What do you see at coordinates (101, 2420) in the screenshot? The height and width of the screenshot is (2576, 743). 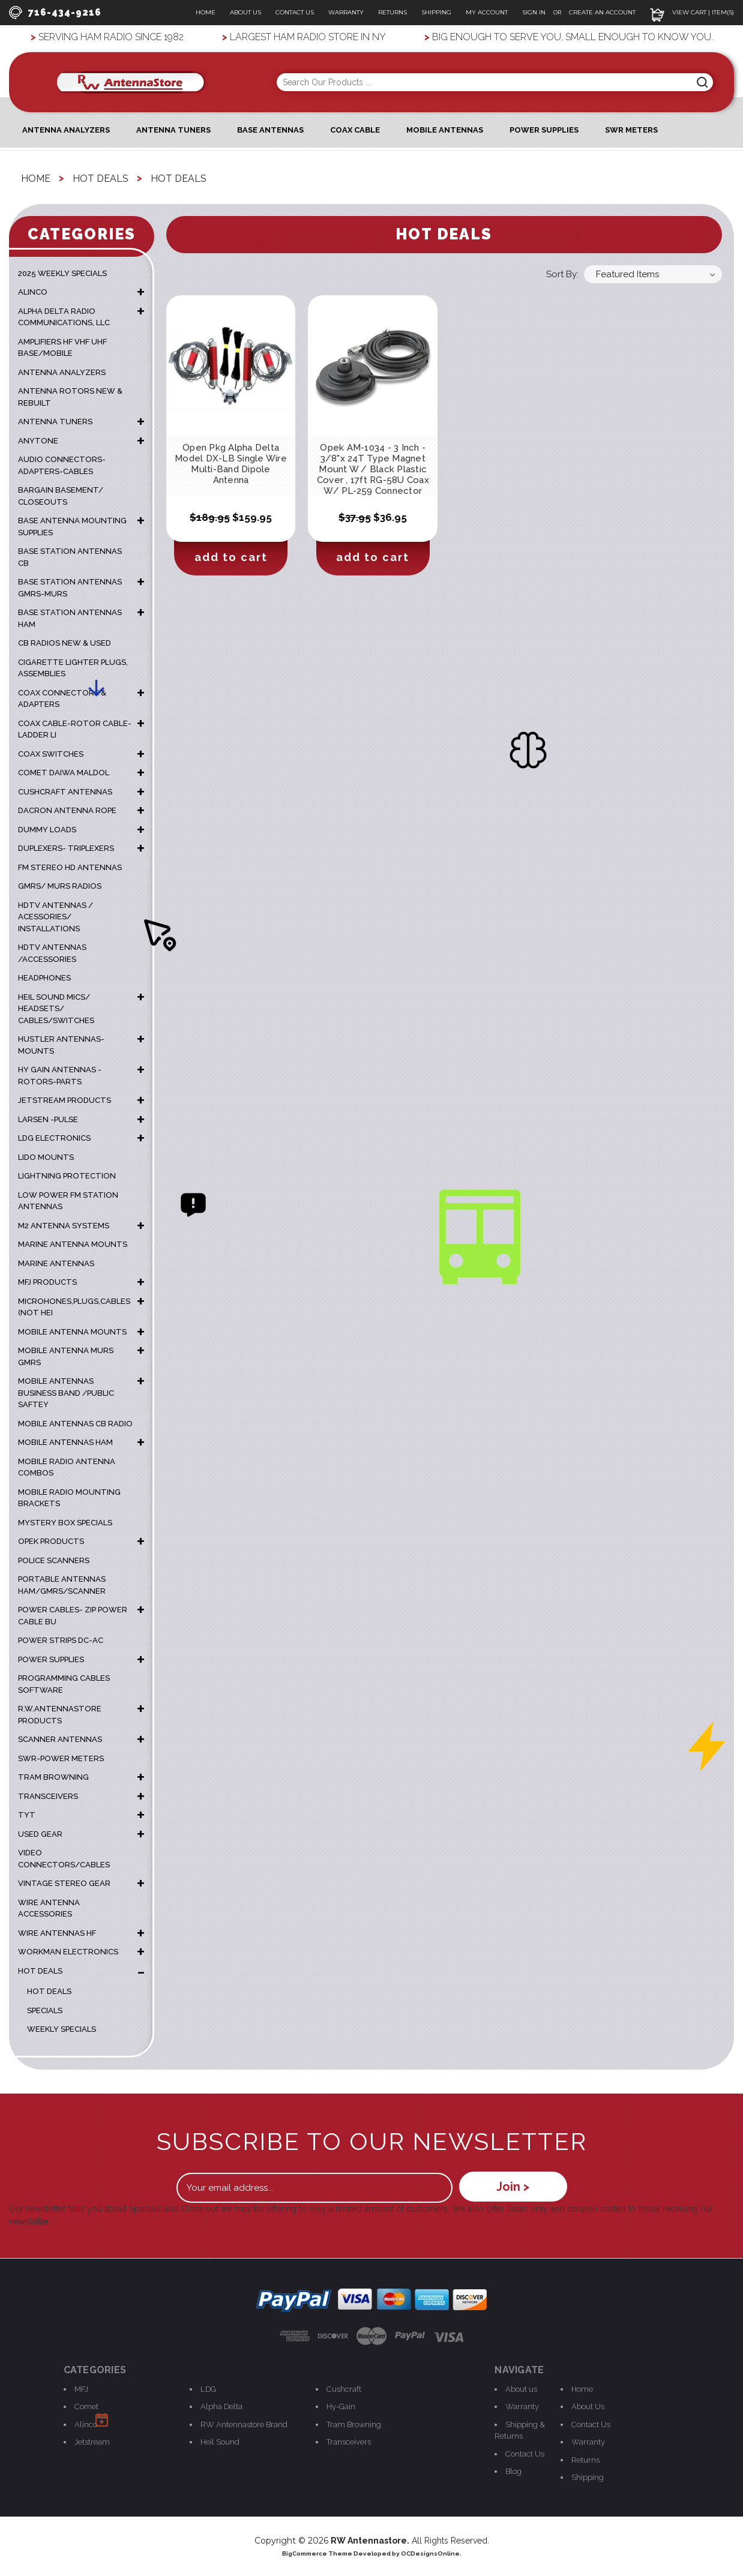 I see `add a new event to your calendar` at bounding box center [101, 2420].